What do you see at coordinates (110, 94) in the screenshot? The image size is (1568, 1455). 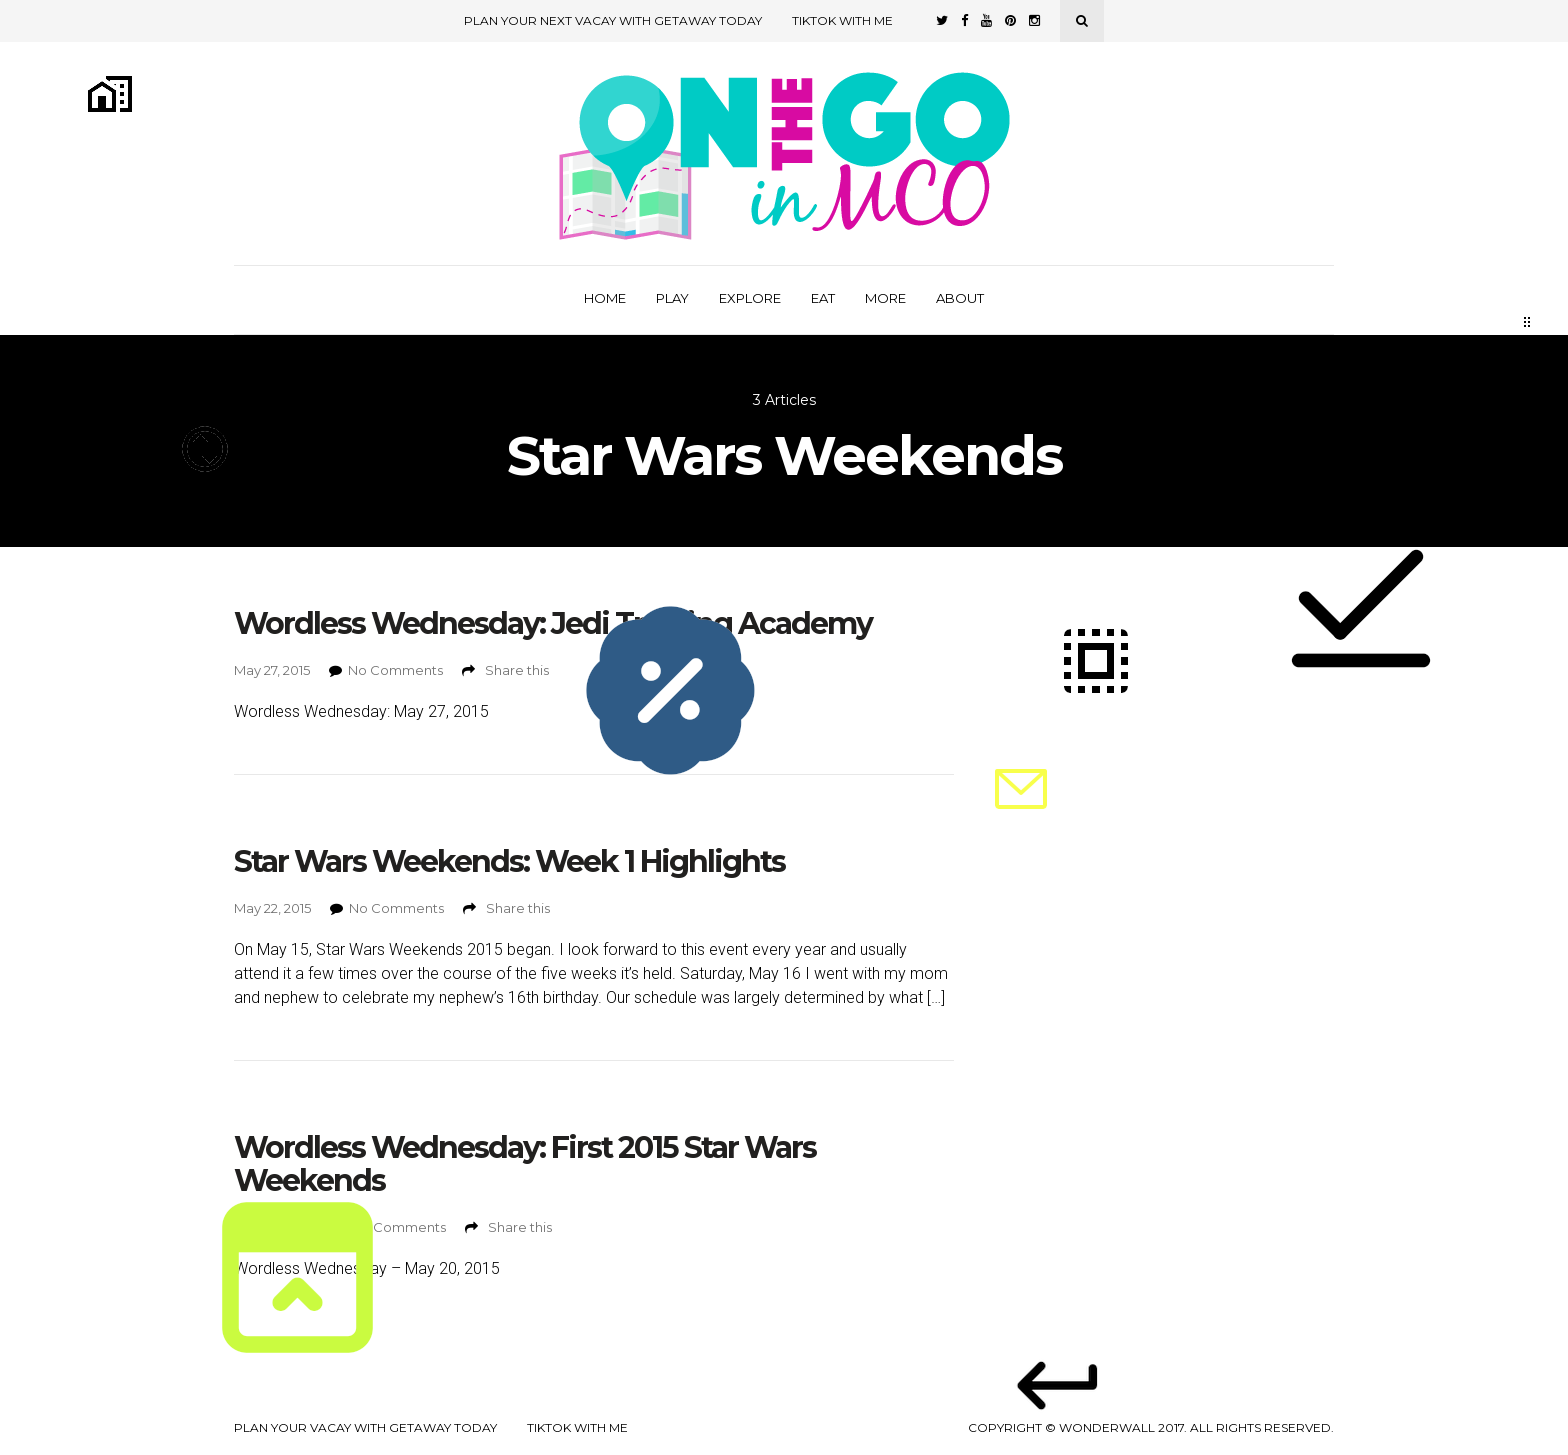 I see `switch between home and work locations` at bounding box center [110, 94].